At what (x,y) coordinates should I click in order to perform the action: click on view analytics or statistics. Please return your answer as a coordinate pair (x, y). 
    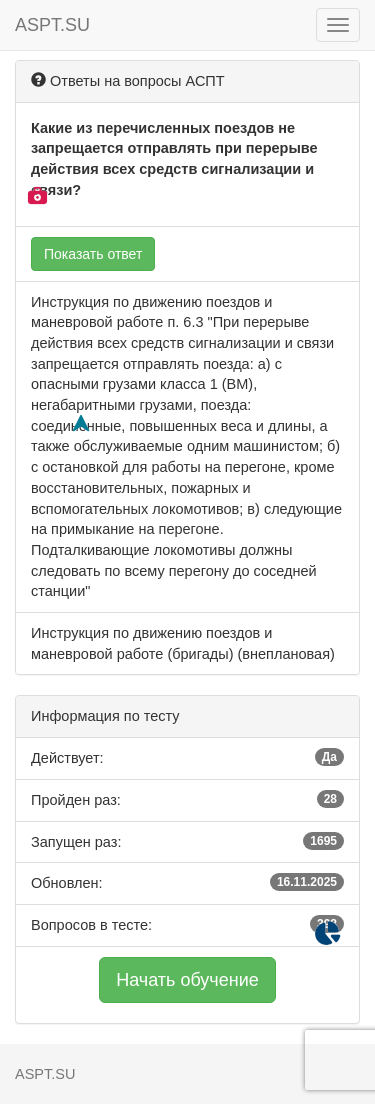
    Looking at the image, I should click on (327, 933).